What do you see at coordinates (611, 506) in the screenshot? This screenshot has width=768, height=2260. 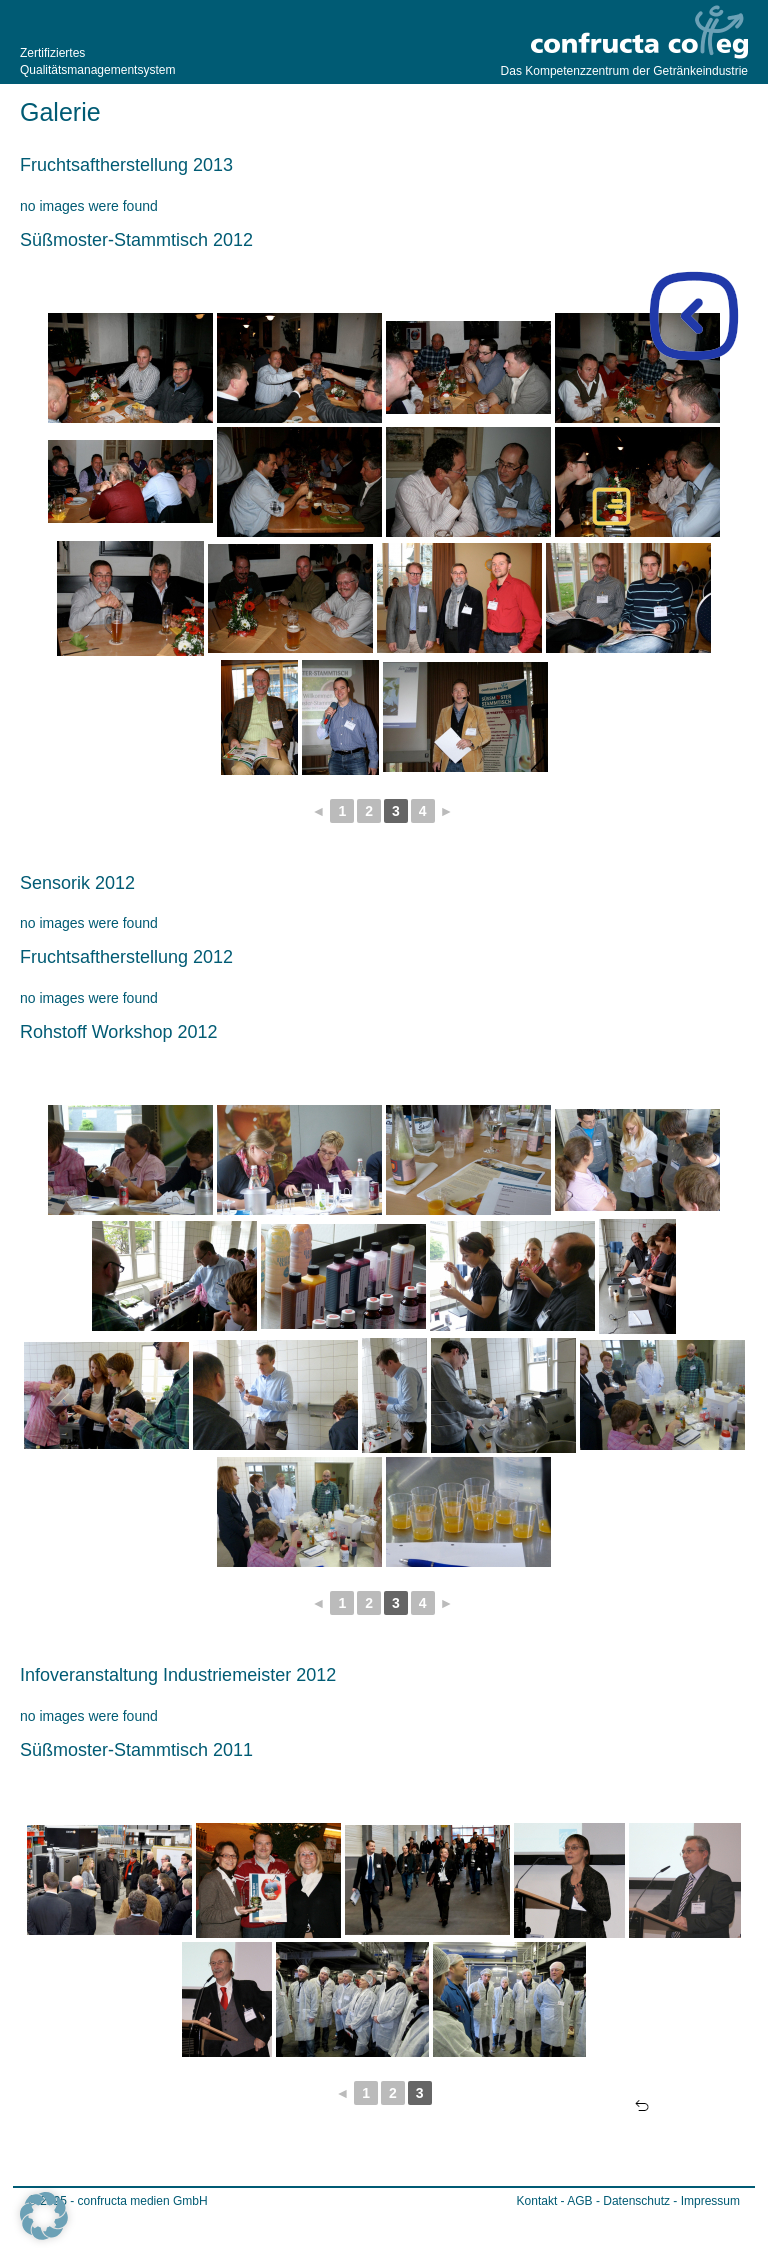 I see `align content to the right middle of a container` at bounding box center [611, 506].